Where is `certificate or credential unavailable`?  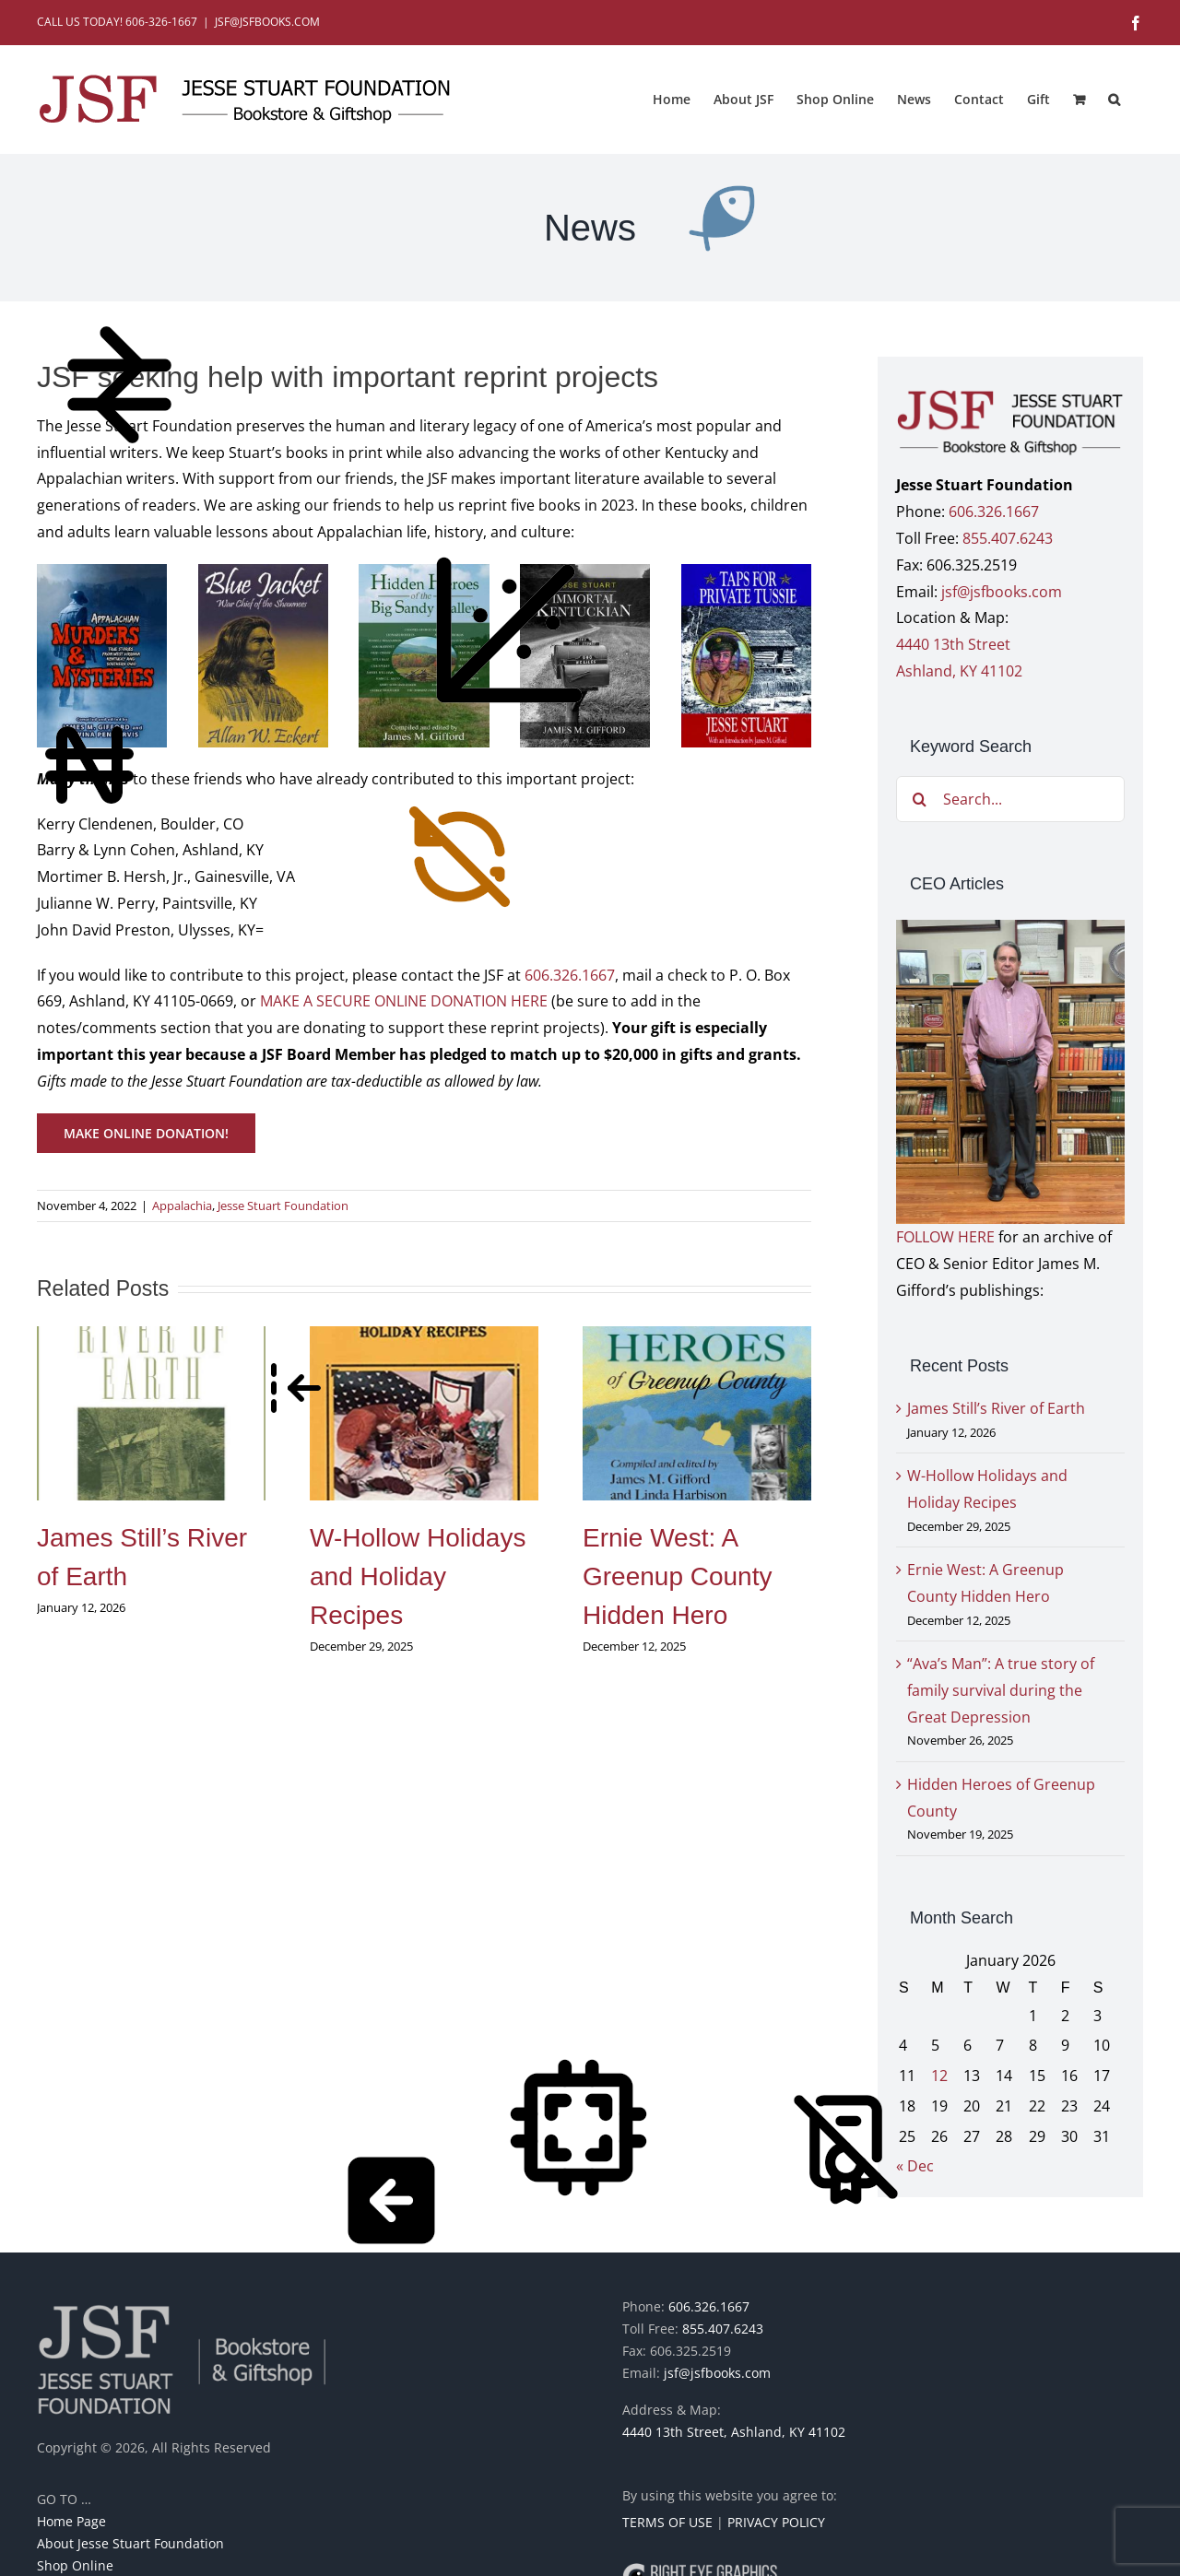
certificate or credential unavailable is located at coordinates (845, 2147).